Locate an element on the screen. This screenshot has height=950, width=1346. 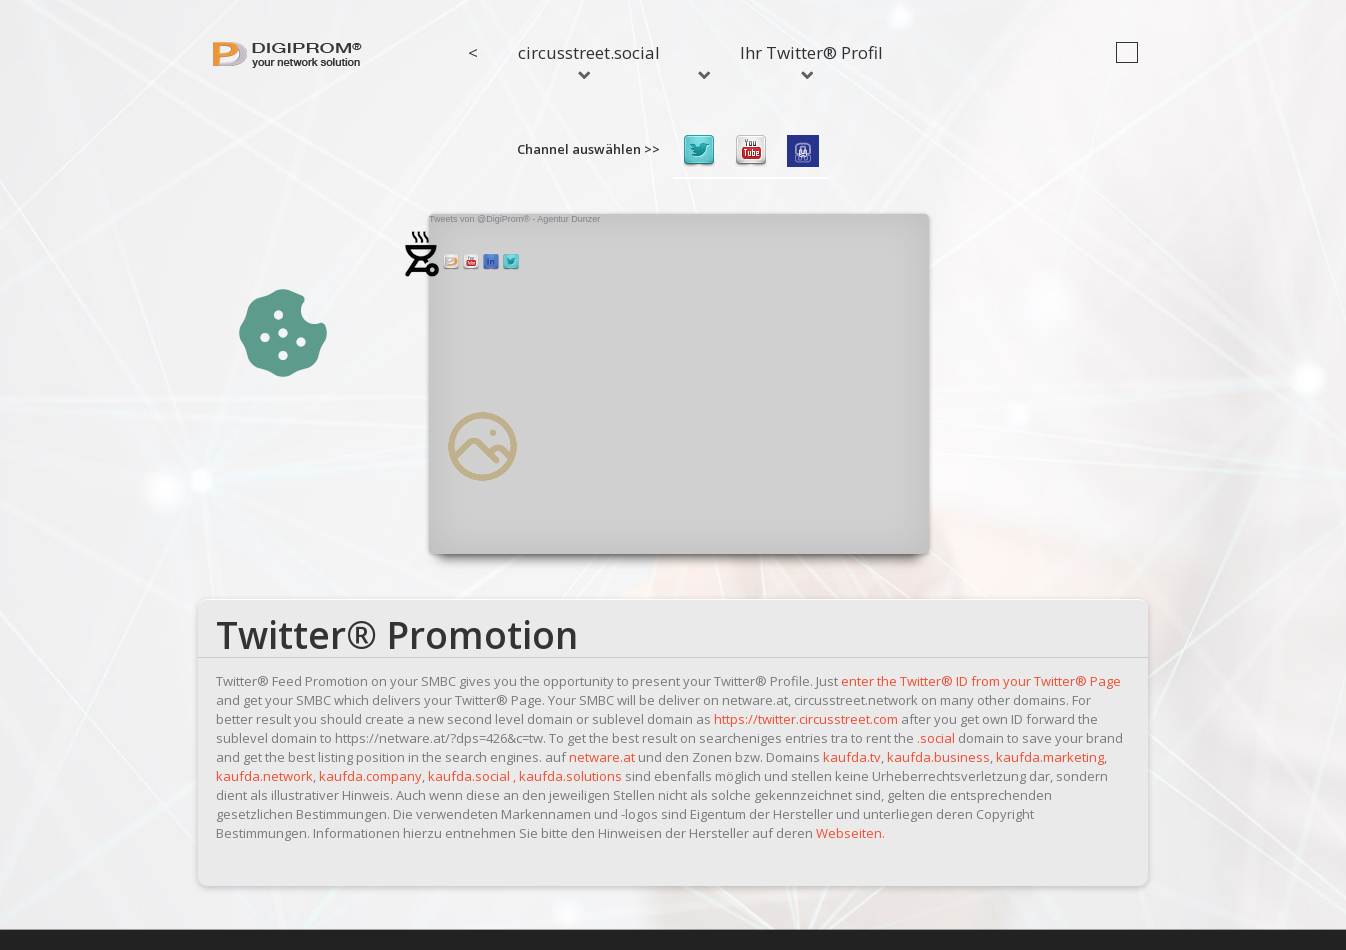
manage cookie consent preferences is located at coordinates (283, 333).